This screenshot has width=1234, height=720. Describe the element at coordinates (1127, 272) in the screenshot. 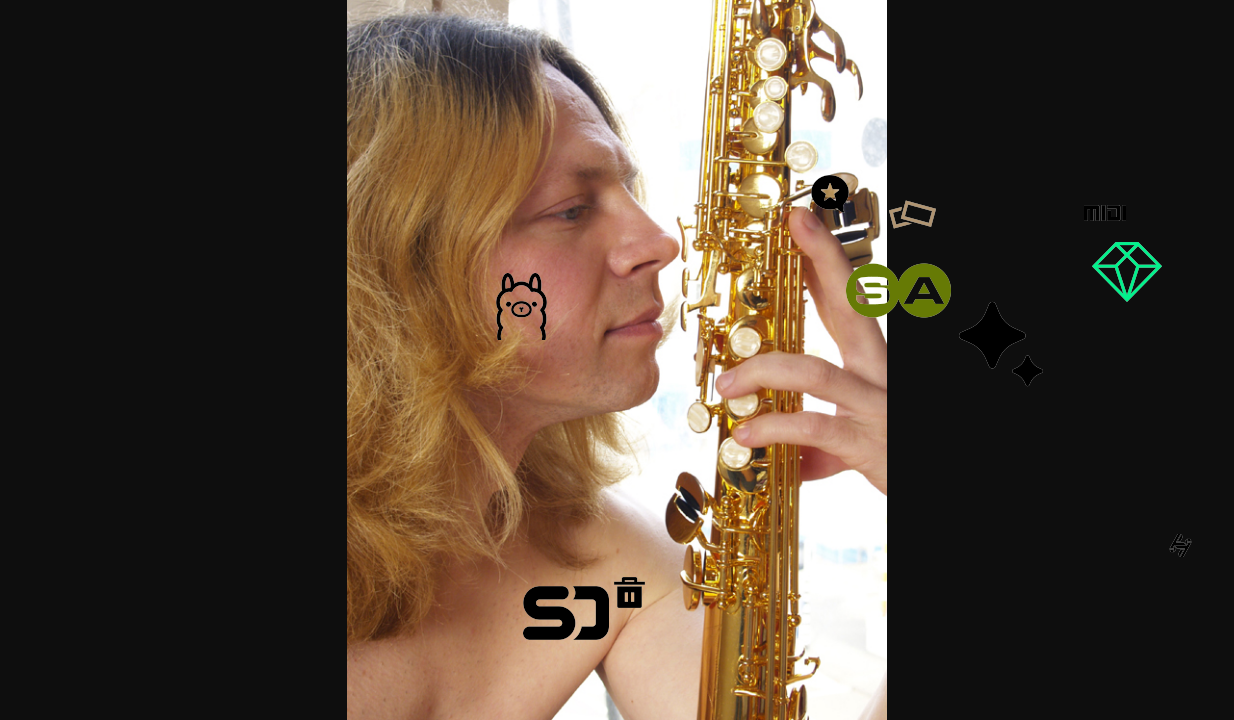

I see `data.ai company logo` at that location.